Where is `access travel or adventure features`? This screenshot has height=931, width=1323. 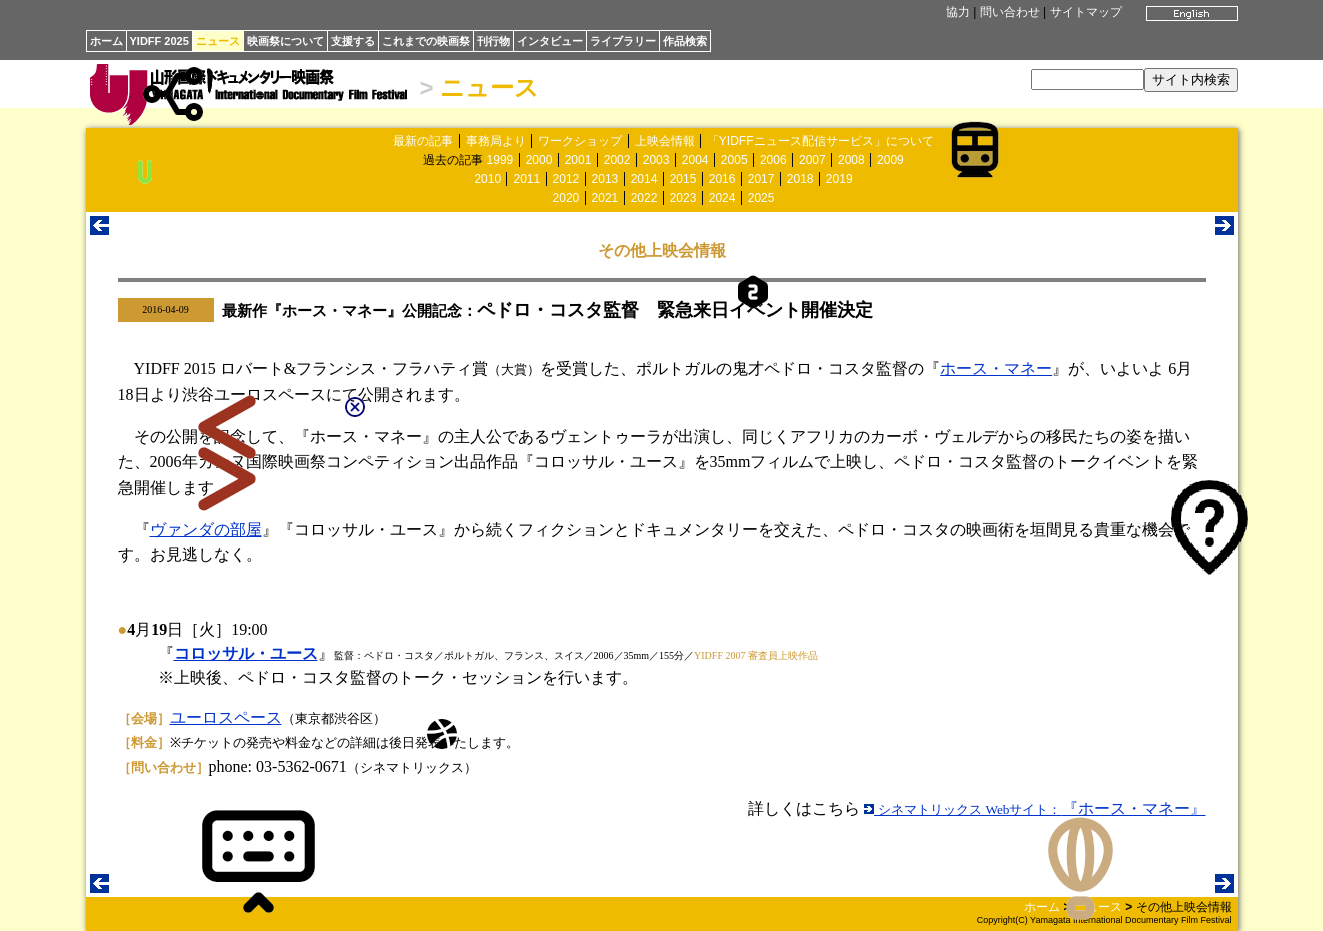
access travel or adventure features is located at coordinates (1080, 868).